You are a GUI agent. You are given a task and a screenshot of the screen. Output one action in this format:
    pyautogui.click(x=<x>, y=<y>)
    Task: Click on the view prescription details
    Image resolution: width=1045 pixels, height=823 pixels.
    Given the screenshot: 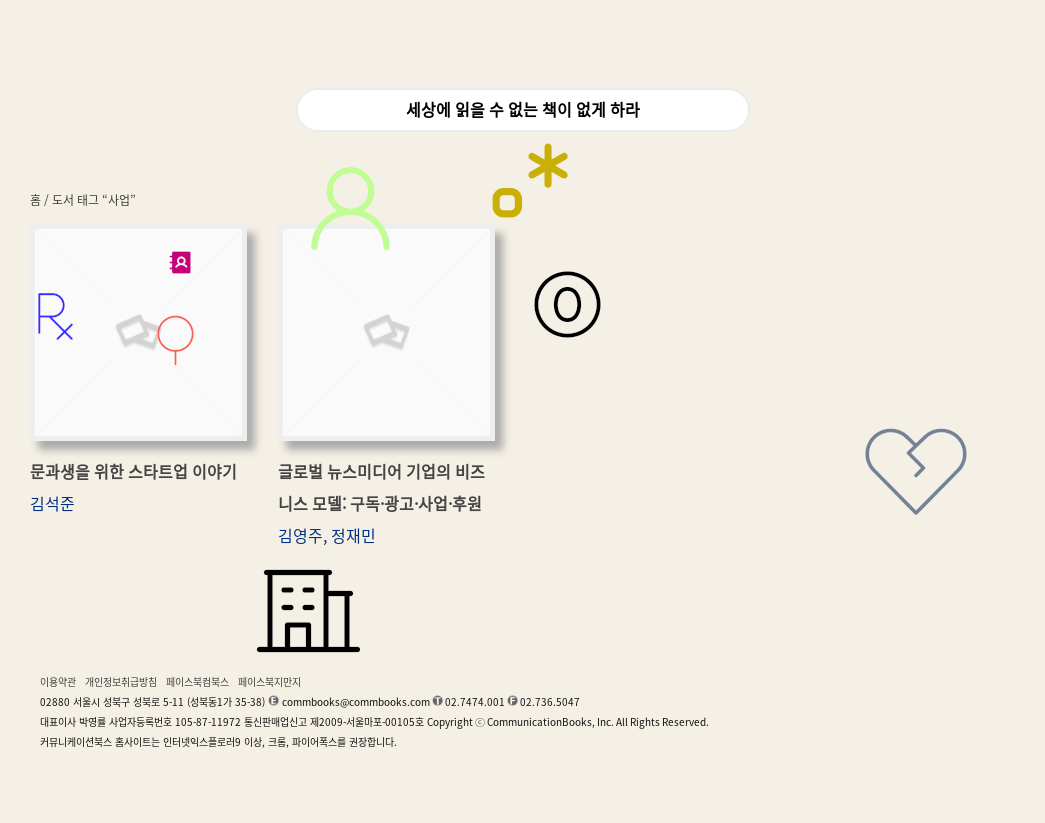 What is the action you would take?
    pyautogui.click(x=53, y=316)
    